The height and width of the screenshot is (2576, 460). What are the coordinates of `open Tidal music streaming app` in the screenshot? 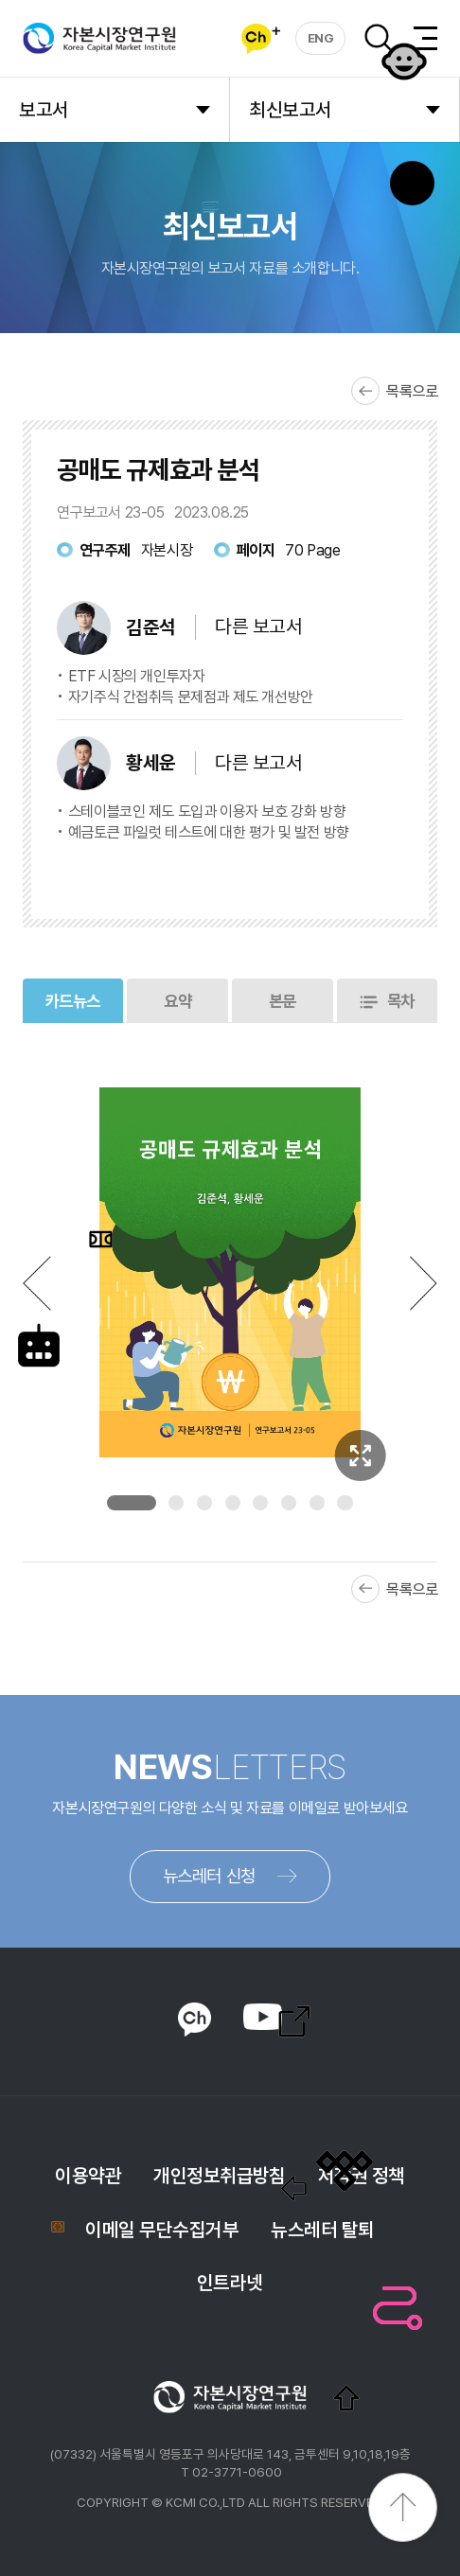 It's located at (345, 2169).